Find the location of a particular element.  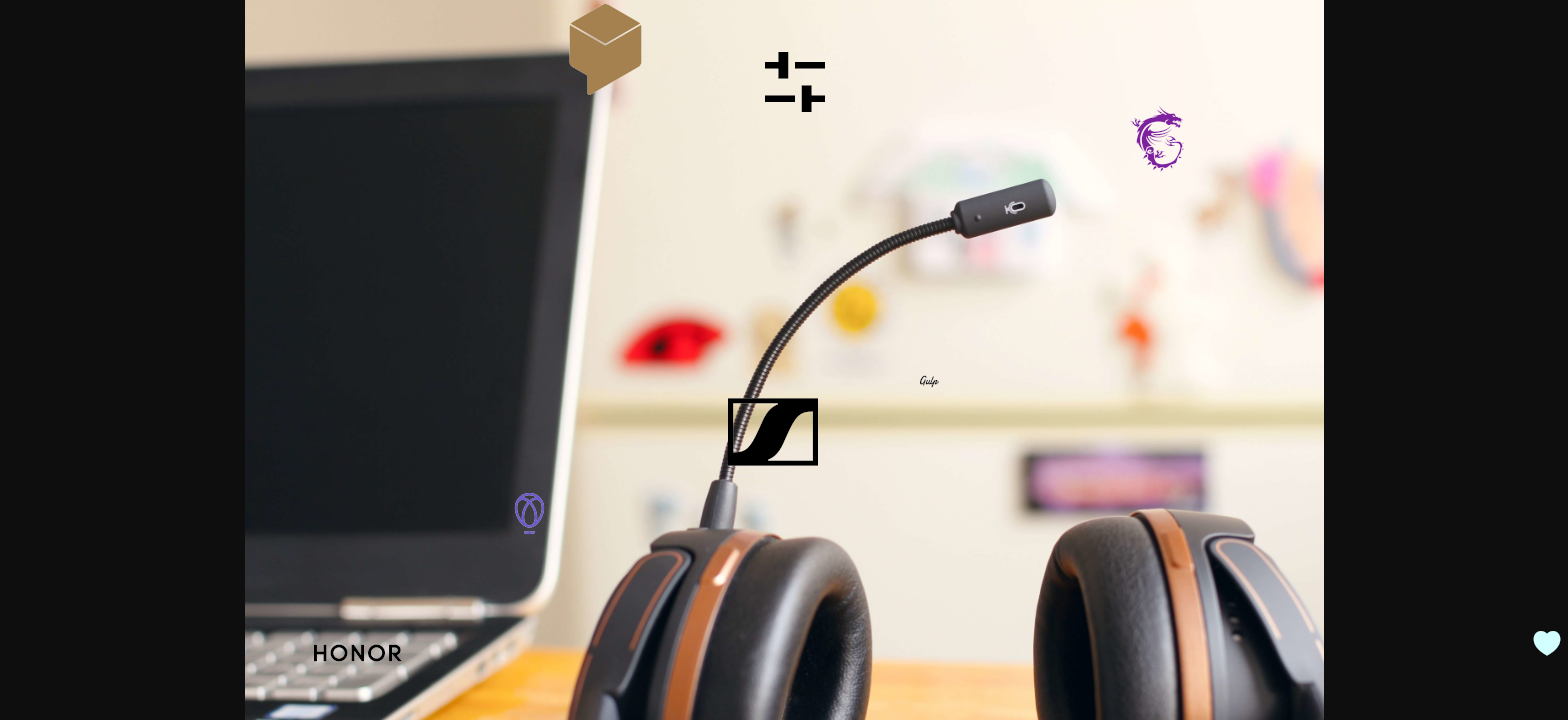

adjust audio equalizer settings is located at coordinates (795, 82).